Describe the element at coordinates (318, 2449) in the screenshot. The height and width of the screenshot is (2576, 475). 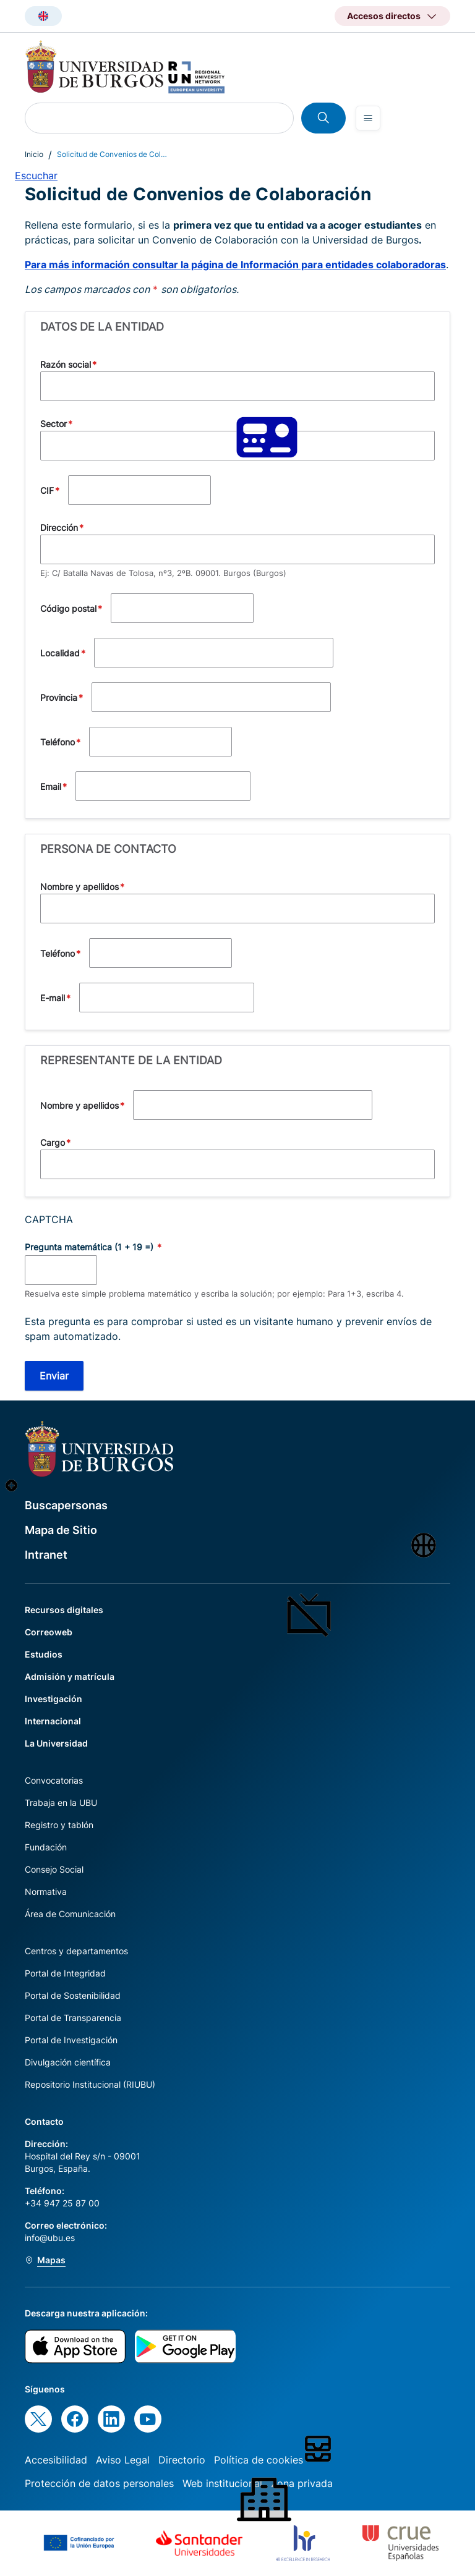
I see `view all inboxes in one place` at that location.